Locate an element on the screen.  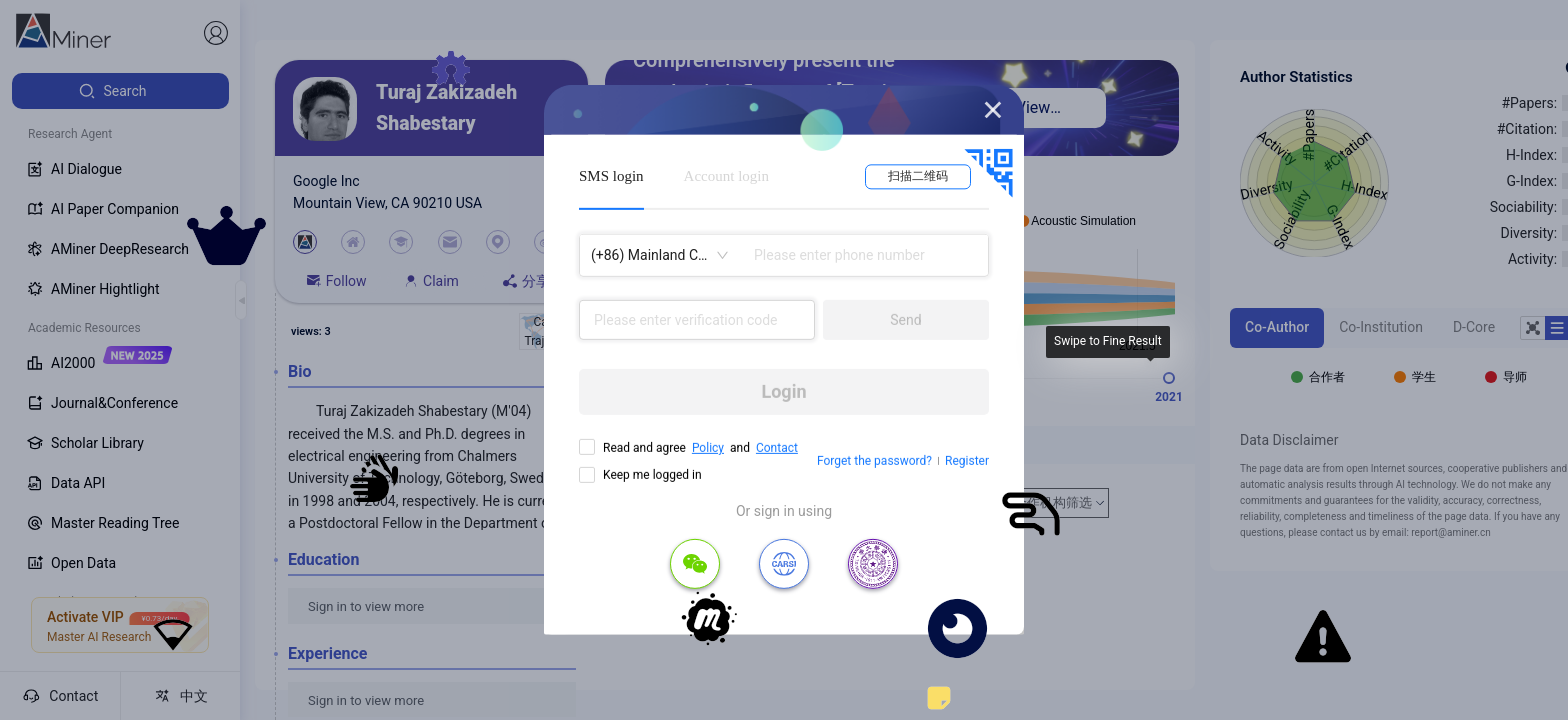
indicates a warning or caution state is located at coordinates (1323, 638).